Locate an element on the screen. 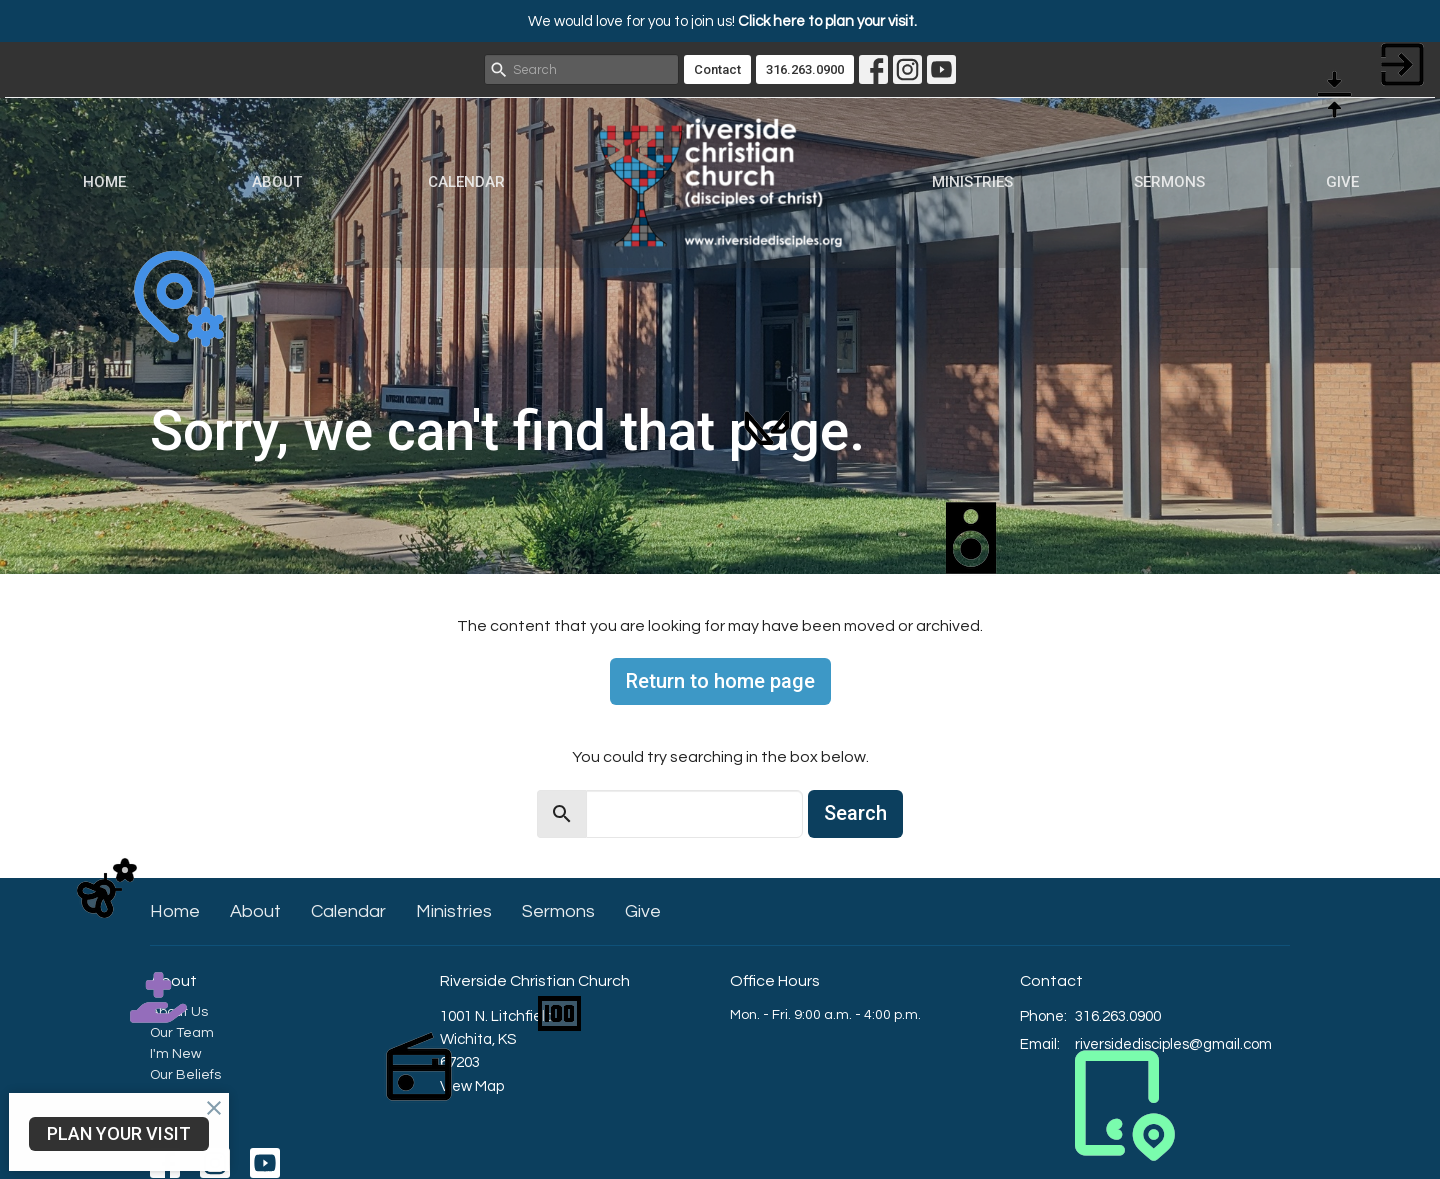 Image resolution: width=1440 pixels, height=1179 pixels. access medical or healthcare services is located at coordinates (158, 997).